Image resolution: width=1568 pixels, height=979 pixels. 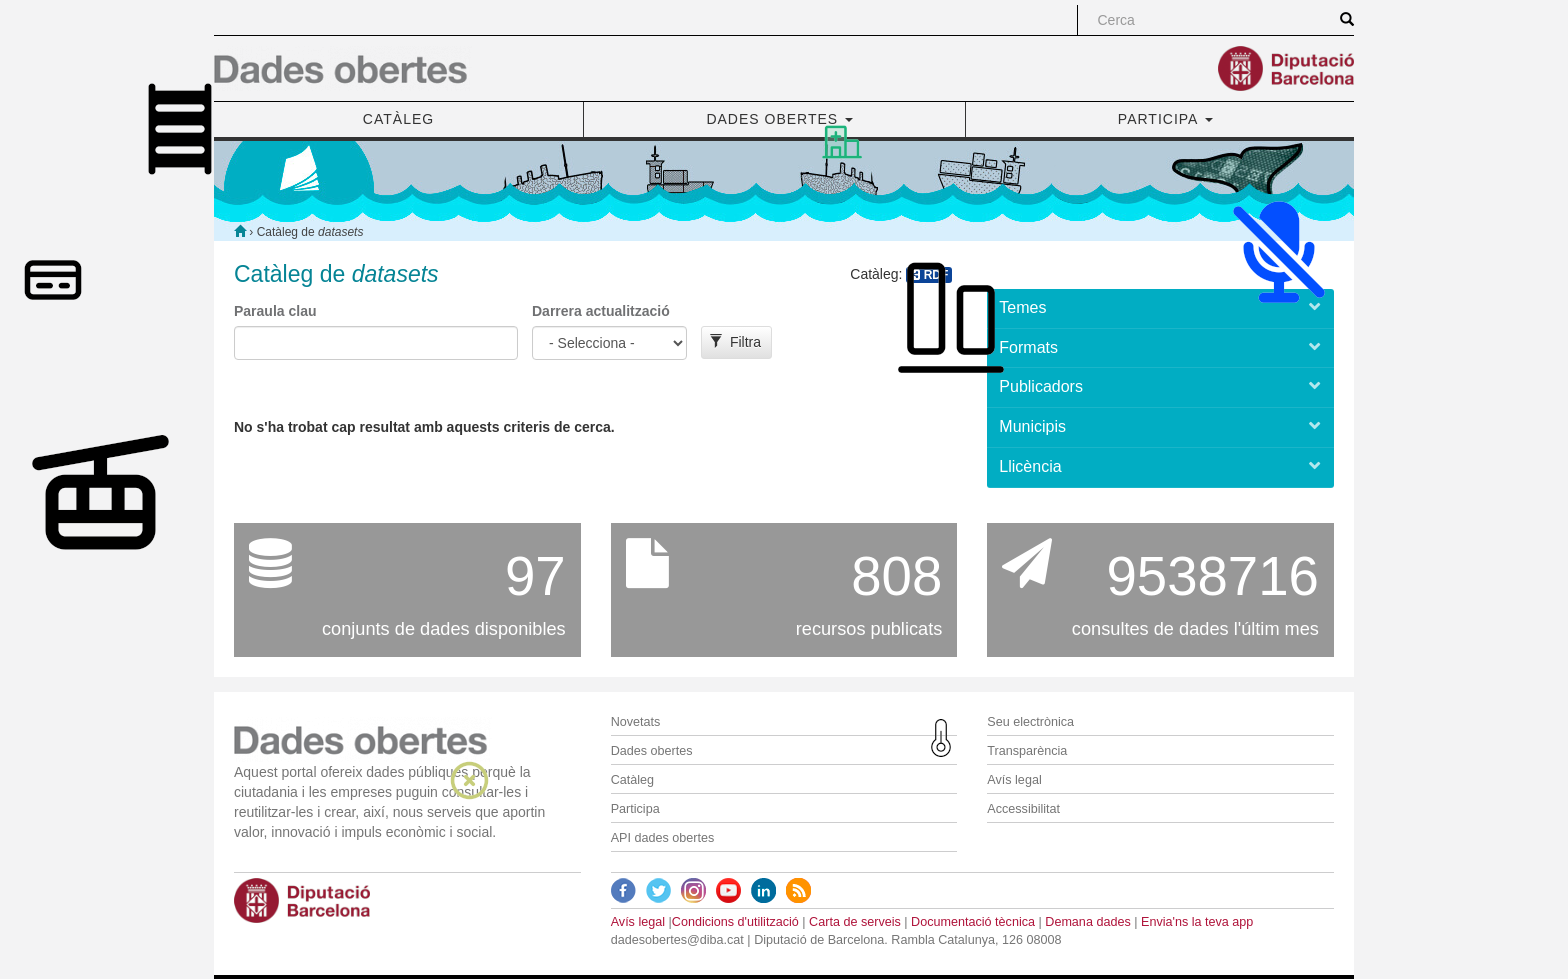 What do you see at coordinates (951, 320) in the screenshot?
I see `align selected objects to the bottom edge` at bounding box center [951, 320].